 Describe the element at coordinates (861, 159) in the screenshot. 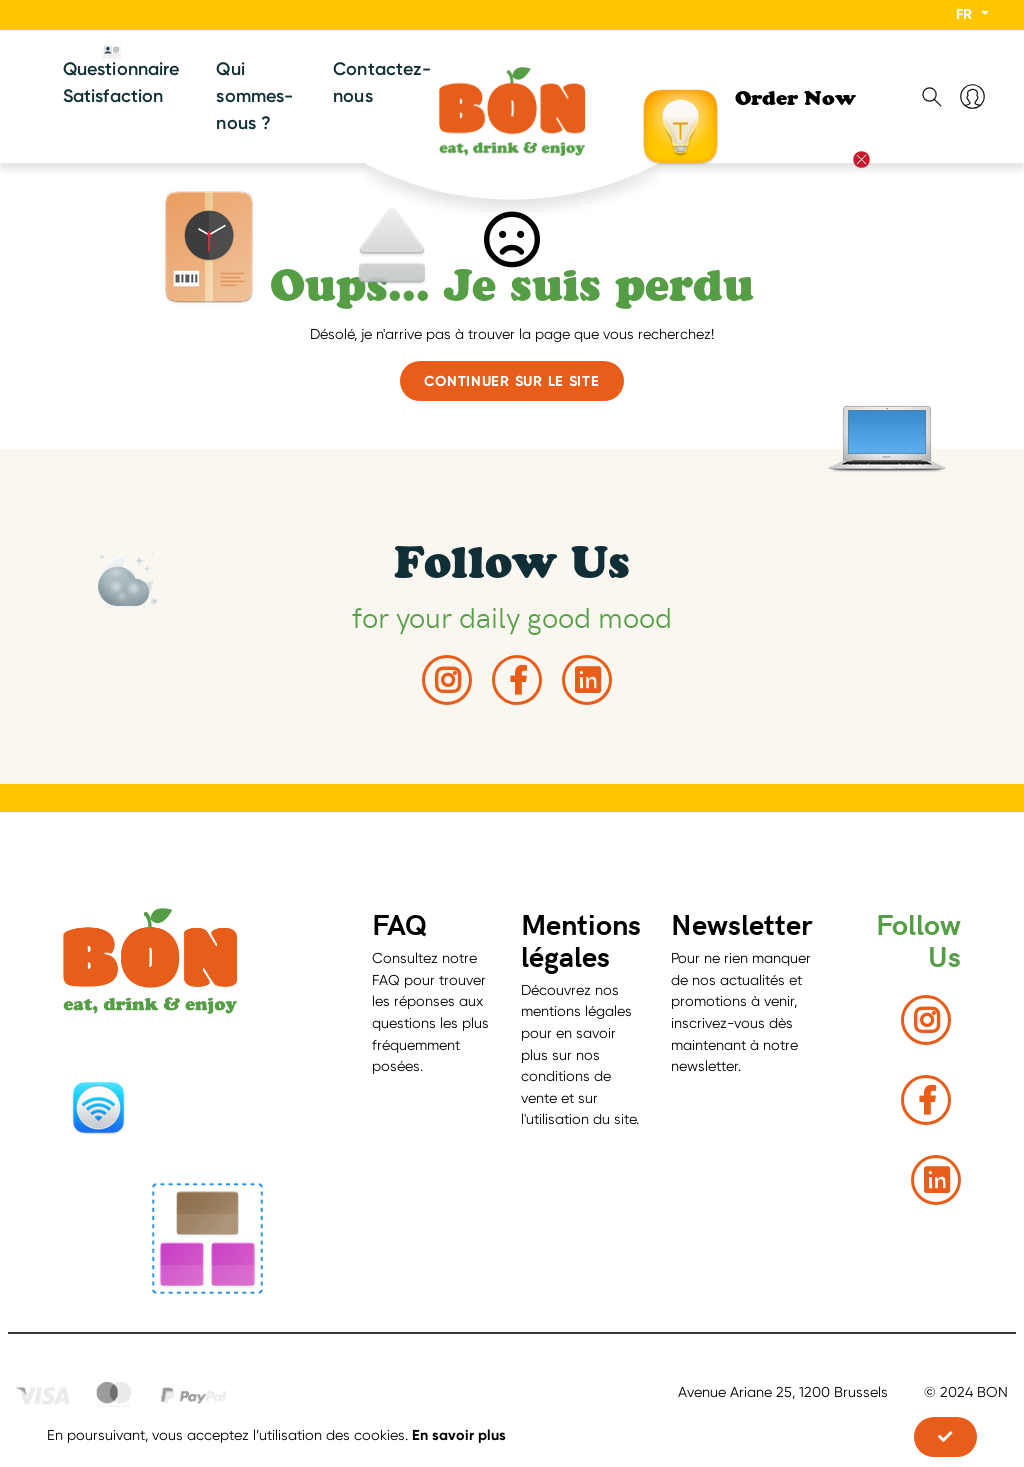

I see `indicates an Insync sync error or failure` at that location.